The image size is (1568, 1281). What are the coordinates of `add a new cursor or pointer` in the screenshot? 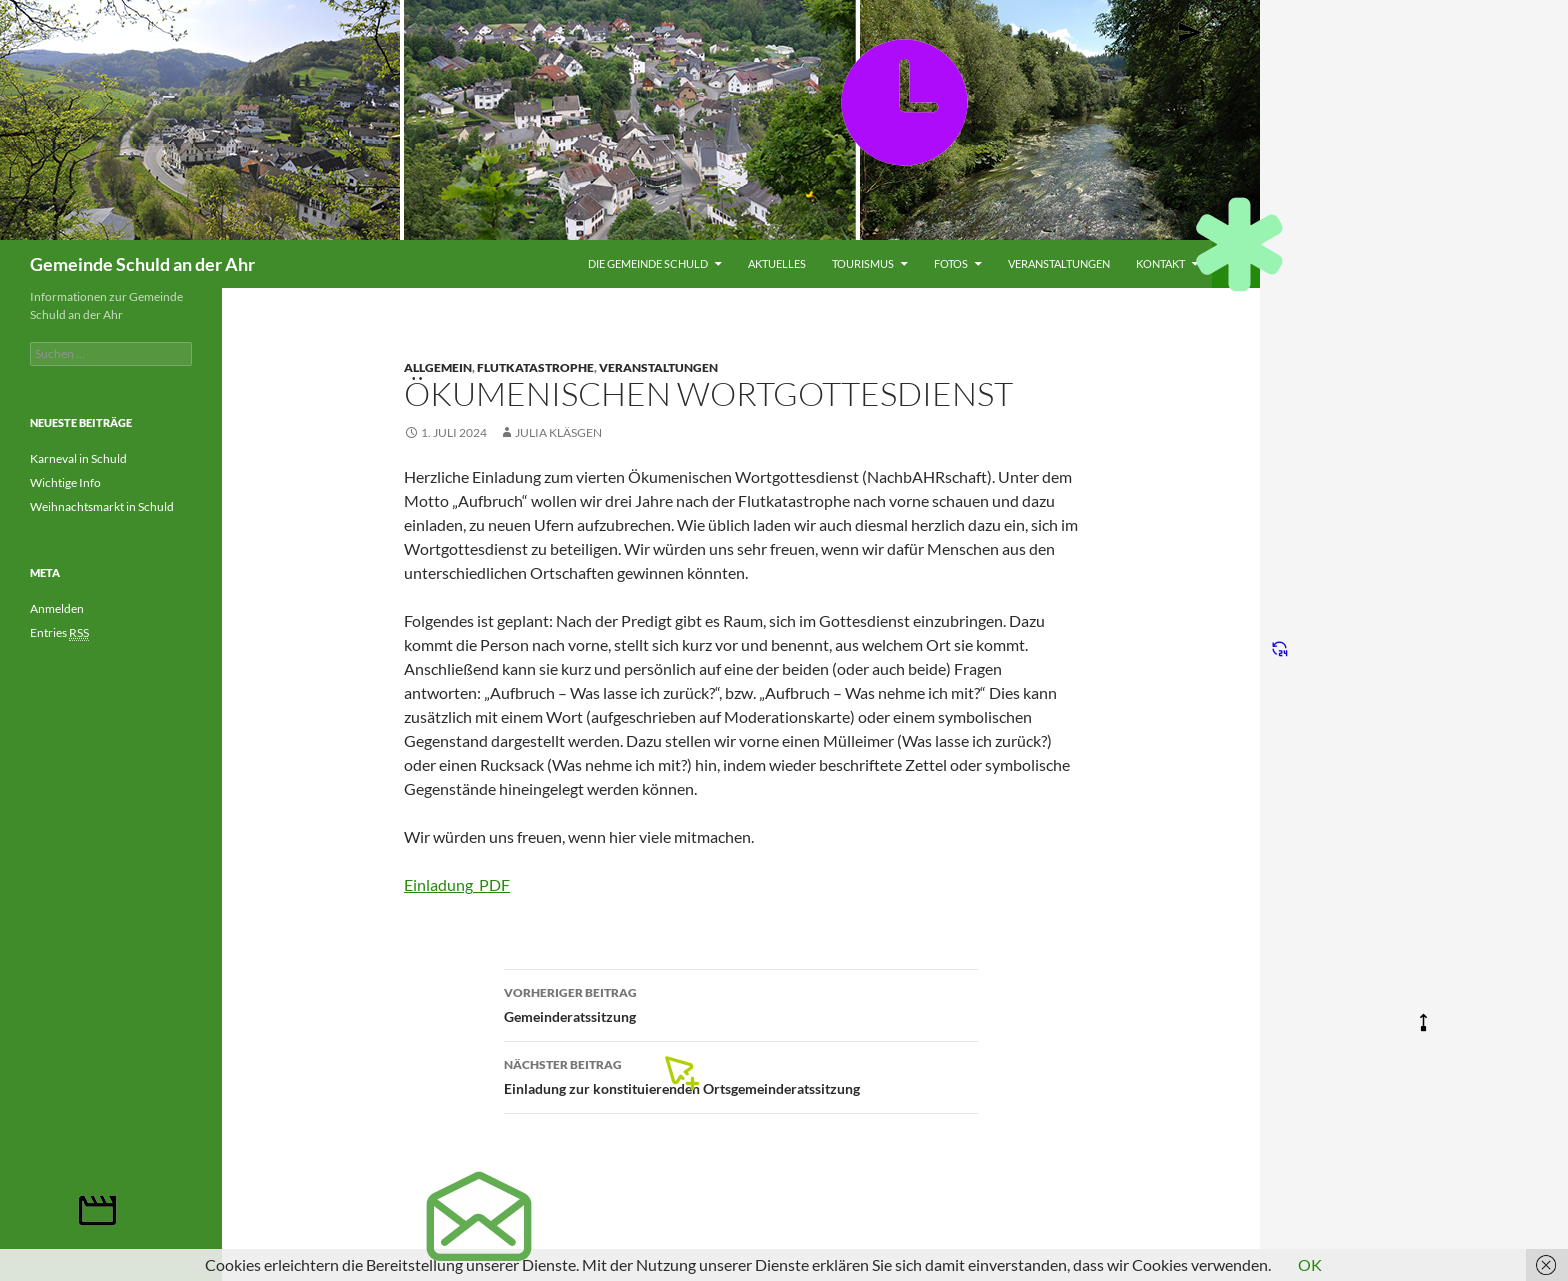 It's located at (680, 1071).